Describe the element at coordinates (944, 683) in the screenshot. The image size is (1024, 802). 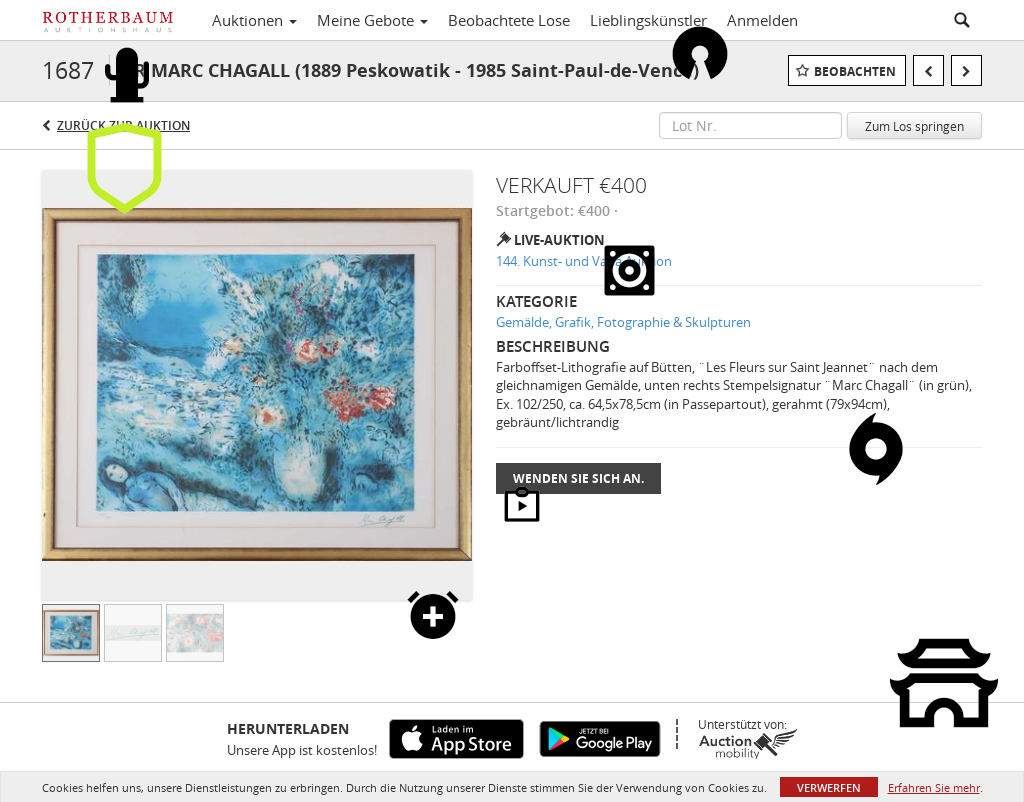
I see `view historical landmarks or monuments` at that location.